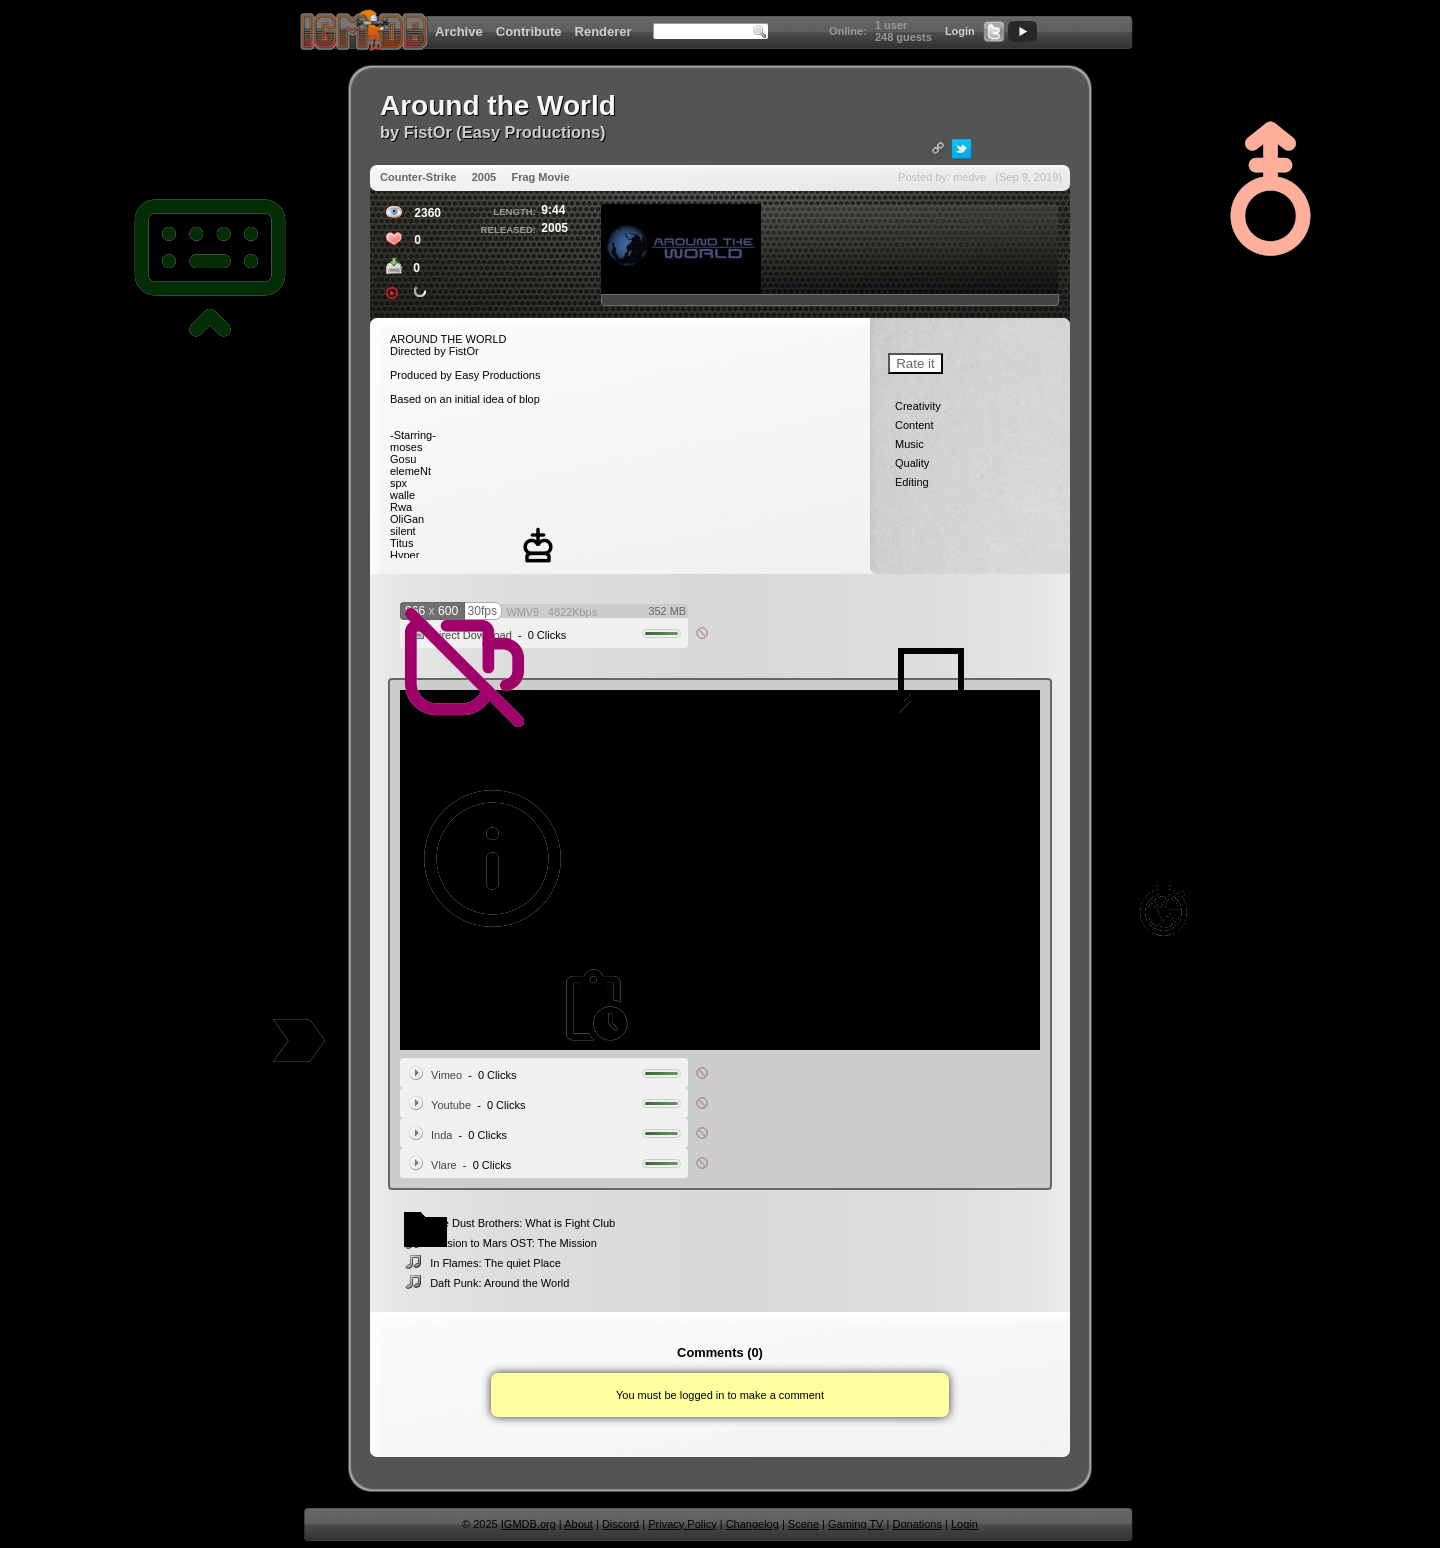 The image size is (1440, 1548). I want to click on view more information or details, so click(492, 858).